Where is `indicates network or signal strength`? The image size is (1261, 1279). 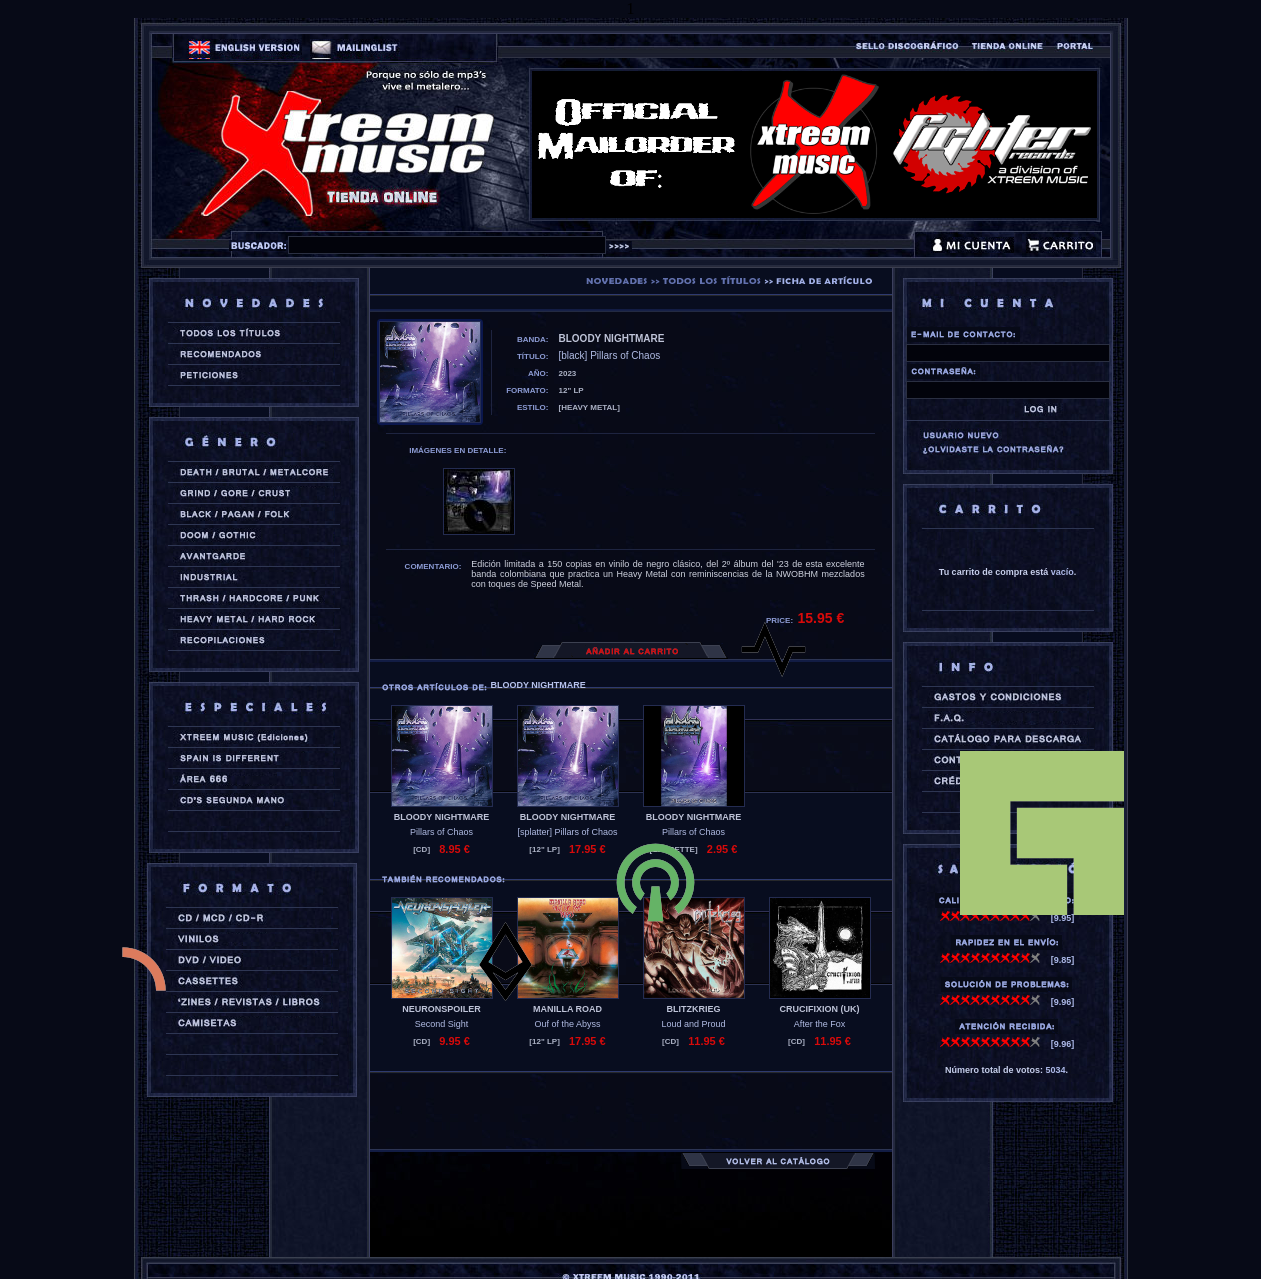
indicates network or signal strength is located at coordinates (655, 882).